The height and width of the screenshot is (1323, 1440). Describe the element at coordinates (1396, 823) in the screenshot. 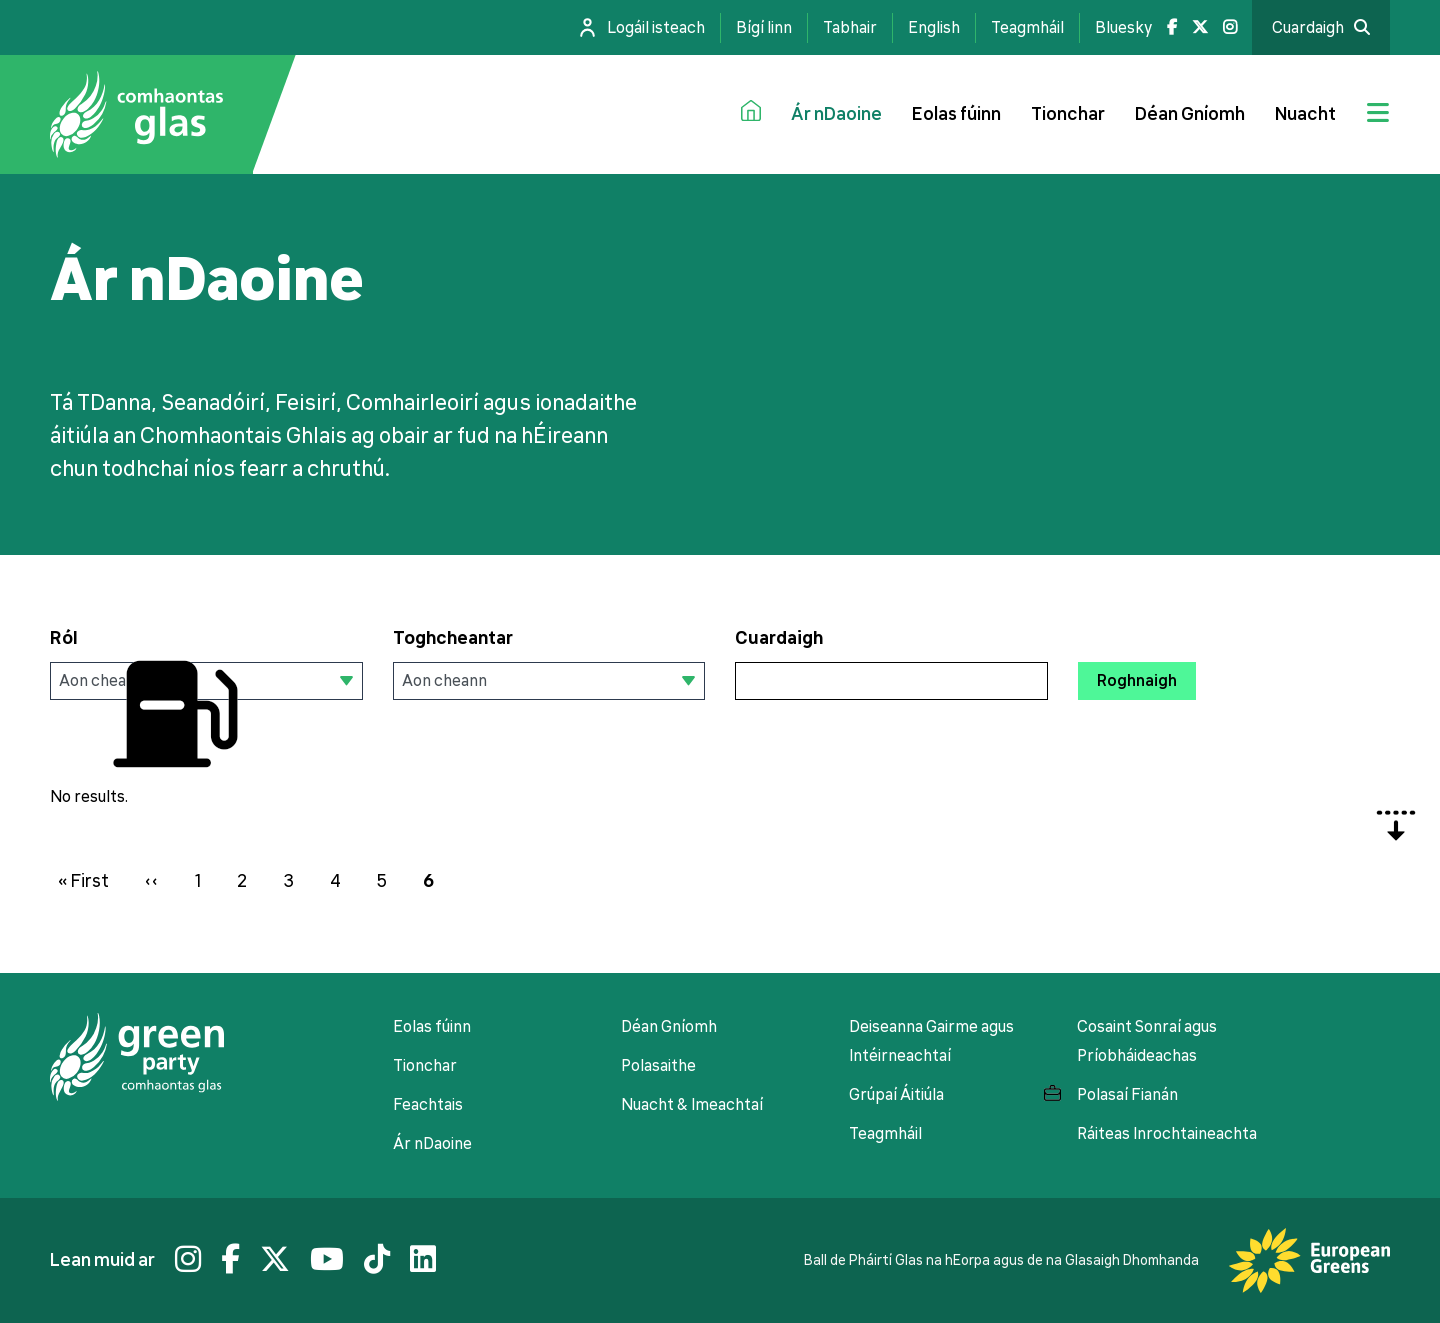

I see `expand collapsed content below` at that location.